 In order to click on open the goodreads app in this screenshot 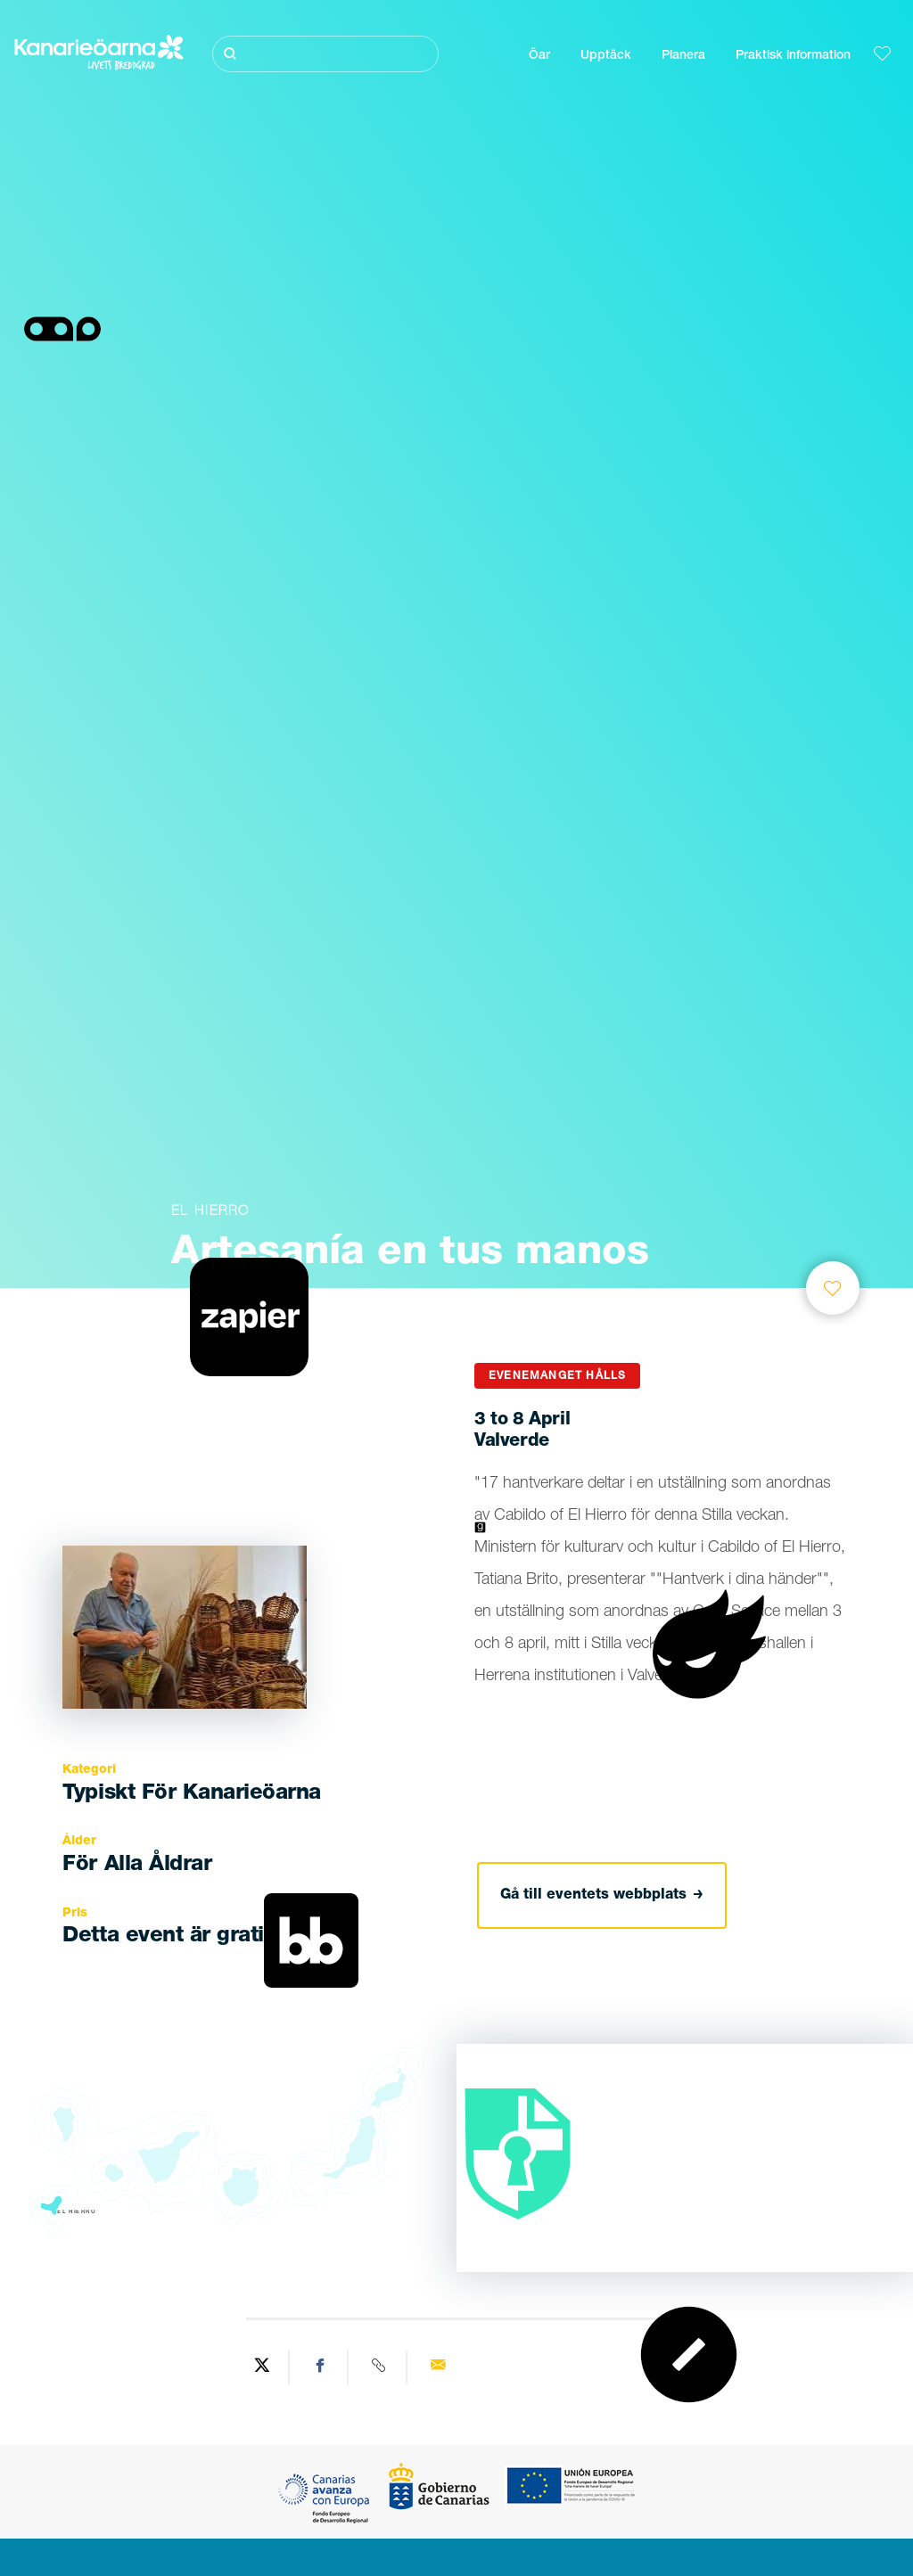, I will do `click(480, 1527)`.